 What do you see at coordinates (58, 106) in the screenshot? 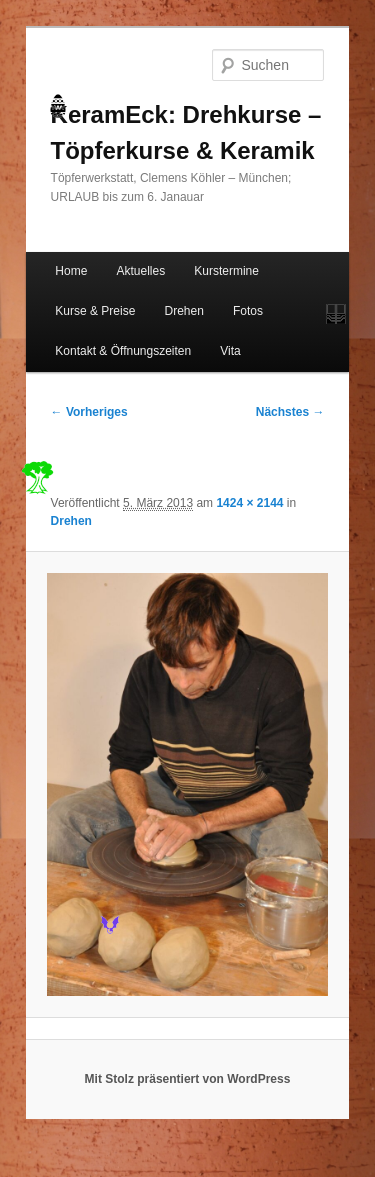
I see `easter or spring seasonal event indicator` at bounding box center [58, 106].